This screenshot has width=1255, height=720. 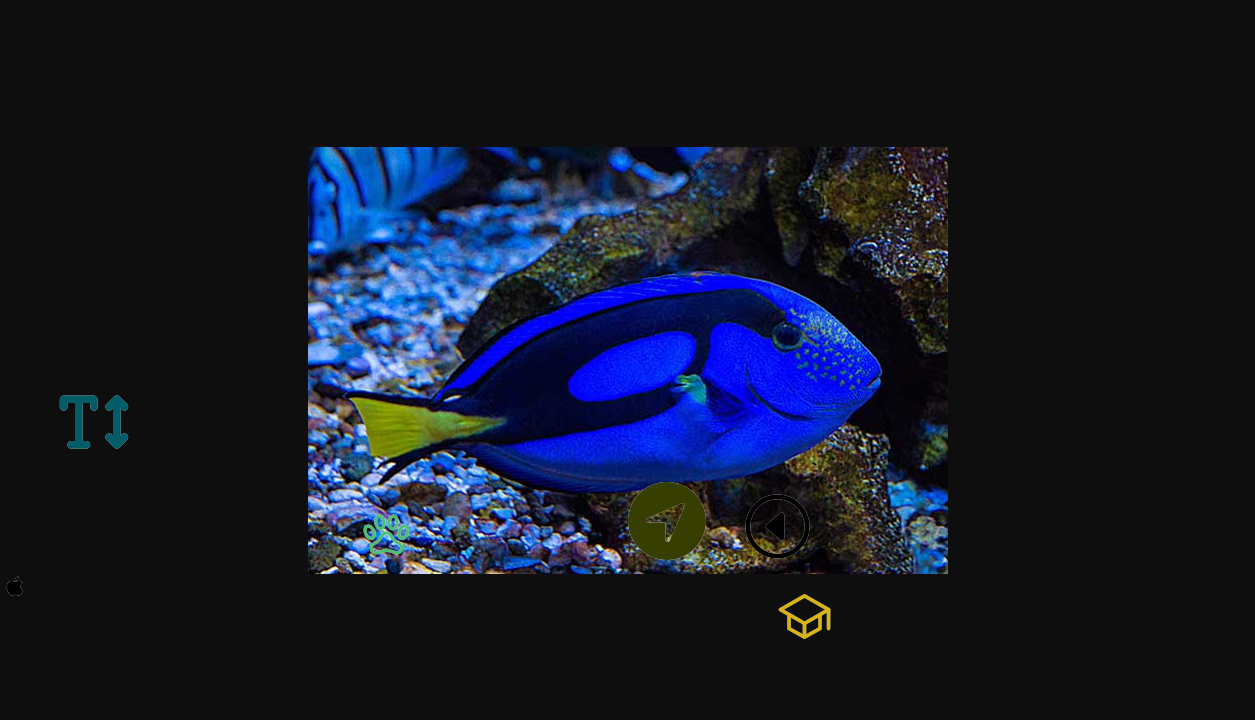 I want to click on go back to the previous screen, so click(x=777, y=526).